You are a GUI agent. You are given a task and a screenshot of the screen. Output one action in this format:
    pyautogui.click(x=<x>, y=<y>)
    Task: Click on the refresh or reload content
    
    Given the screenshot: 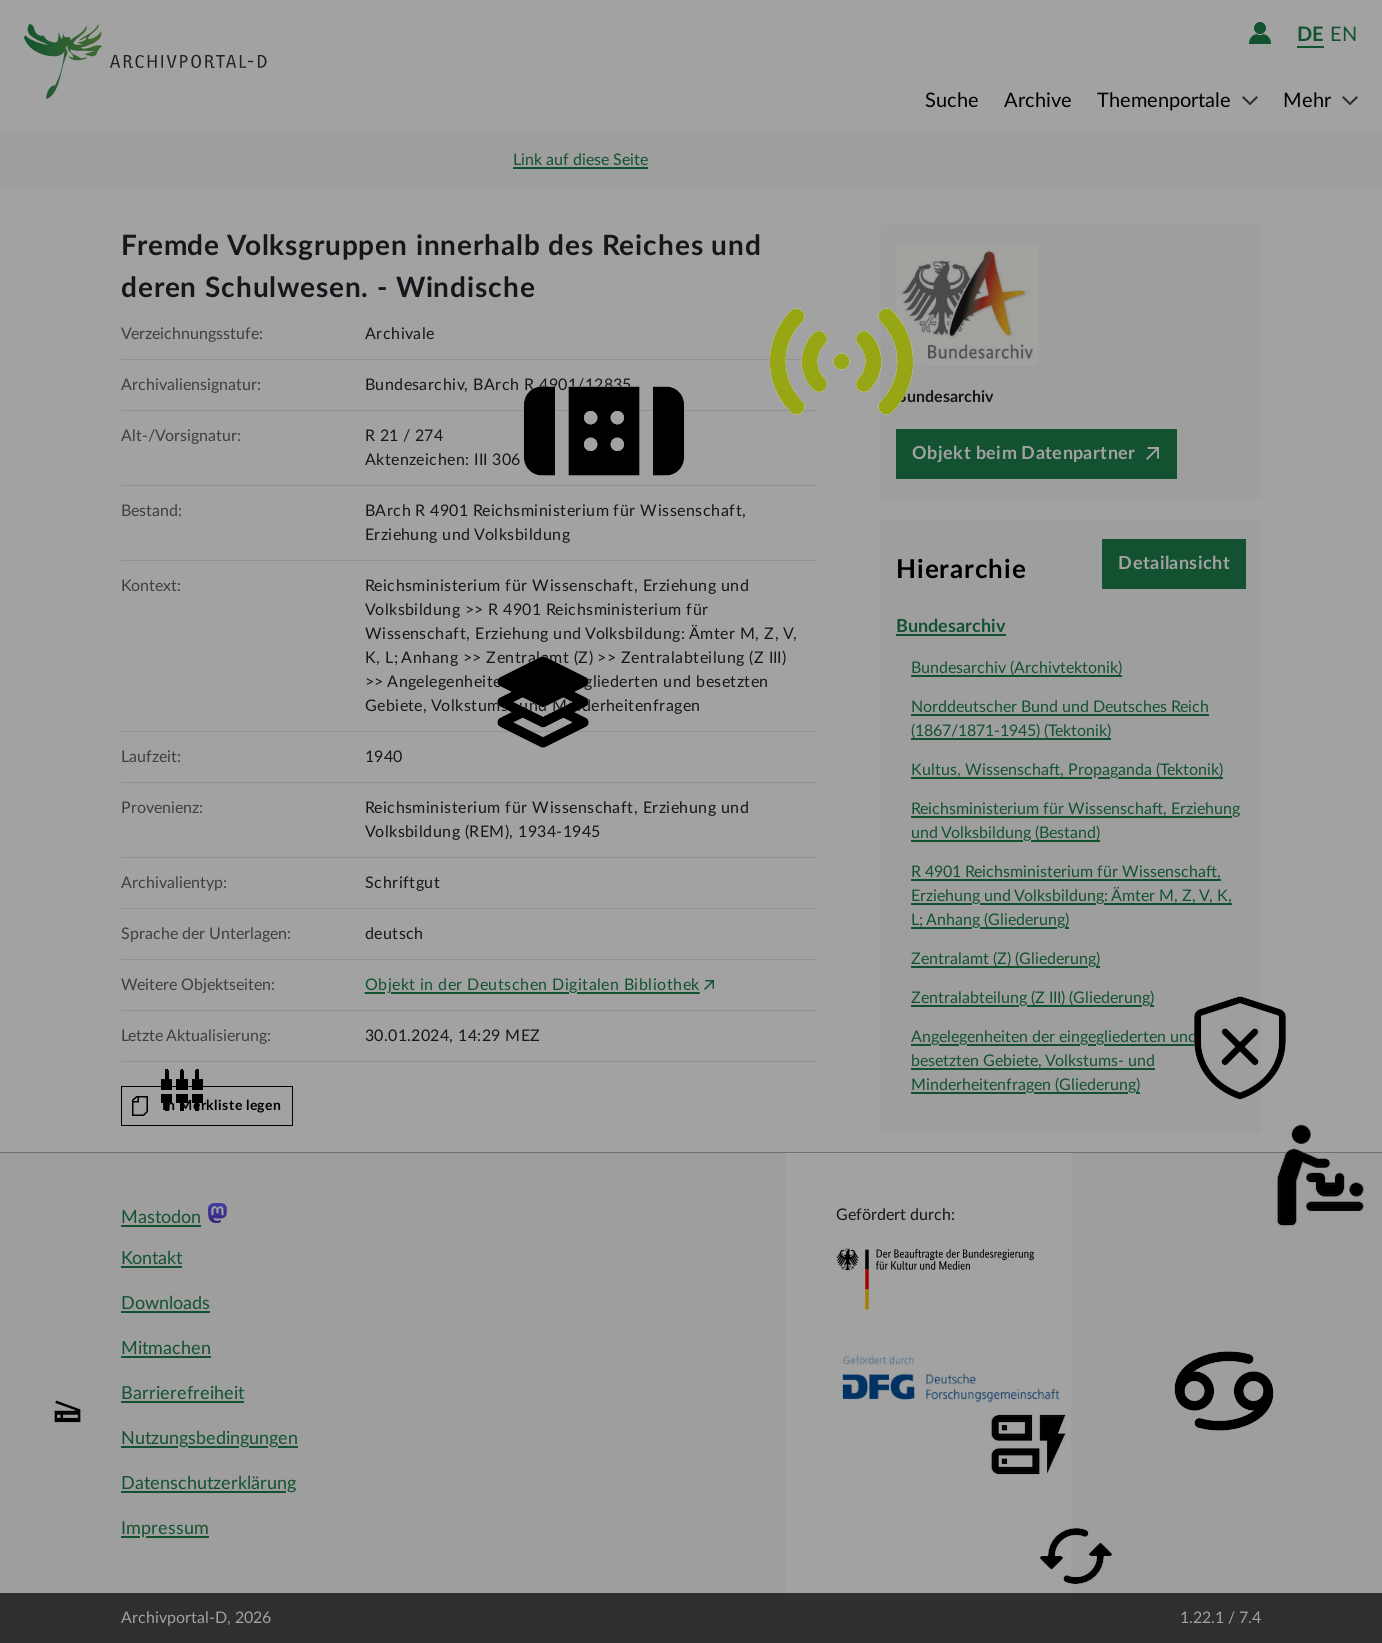 What is the action you would take?
    pyautogui.click(x=1076, y=1556)
    